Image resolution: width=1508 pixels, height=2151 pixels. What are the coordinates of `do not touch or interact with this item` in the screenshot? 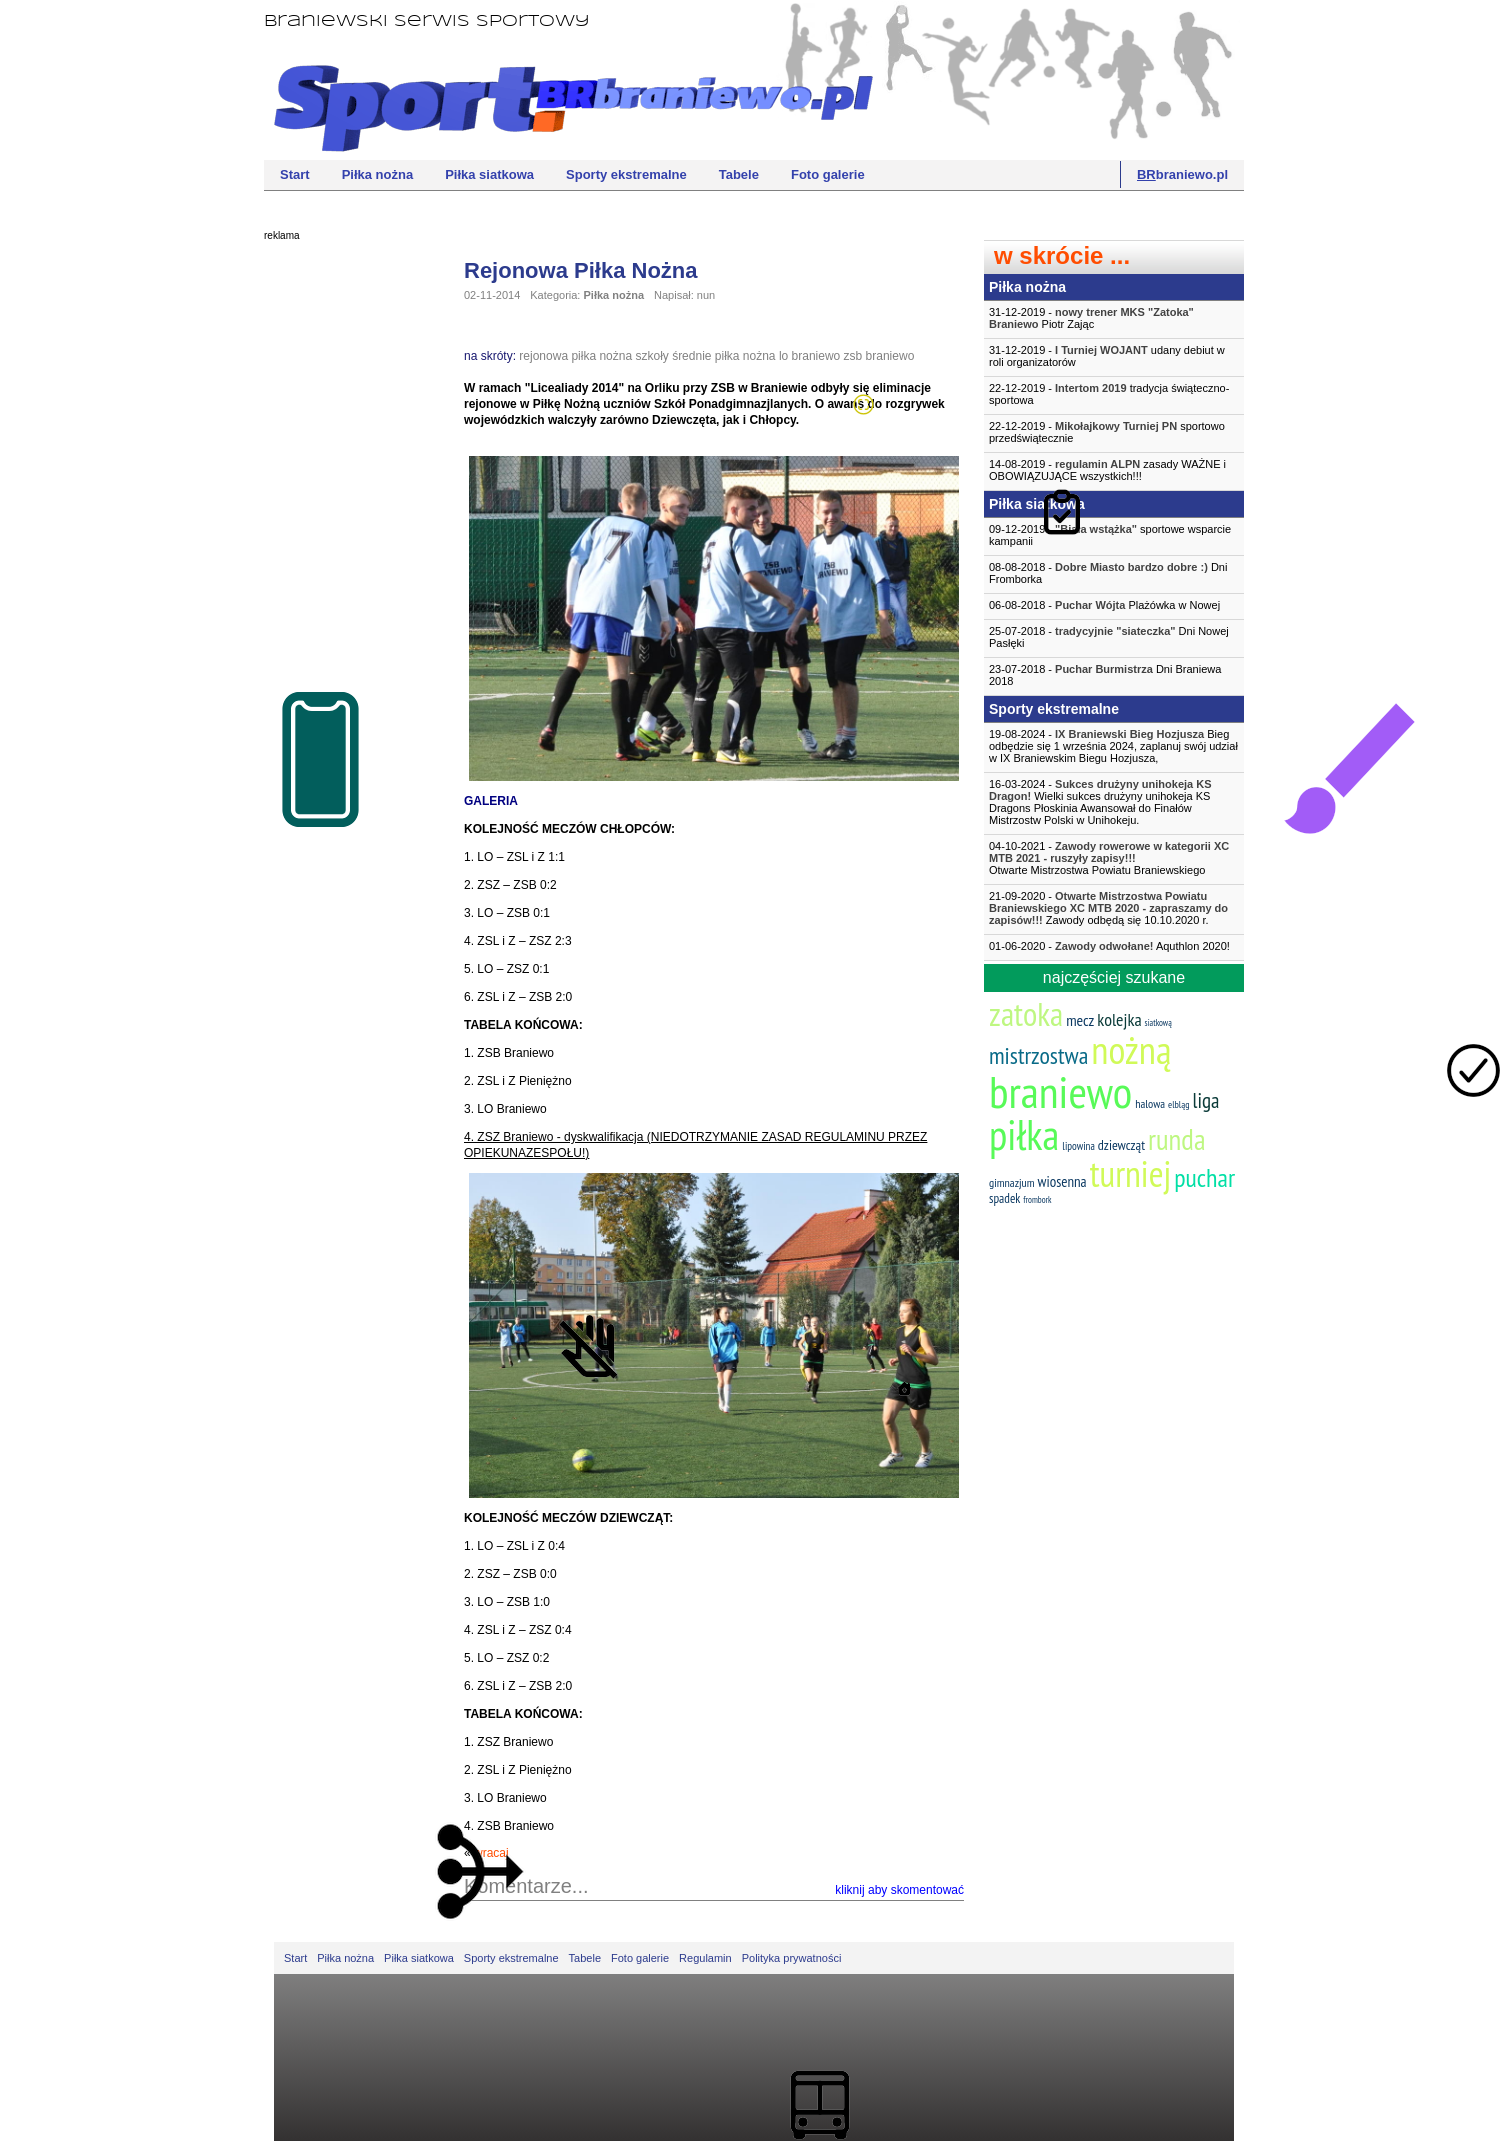 It's located at (590, 1347).